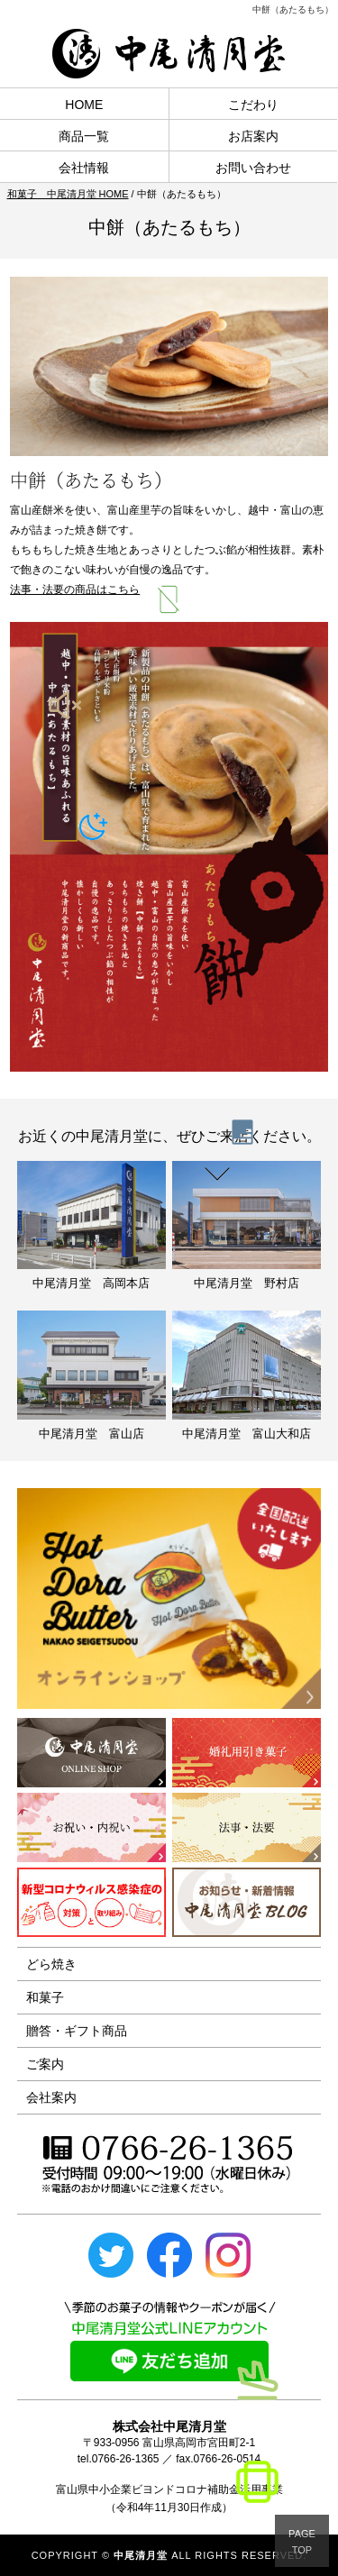 Image resolution: width=338 pixels, height=2576 pixels. Describe the element at coordinates (169, 599) in the screenshot. I see `mobile device unavailable or disabled` at that location.